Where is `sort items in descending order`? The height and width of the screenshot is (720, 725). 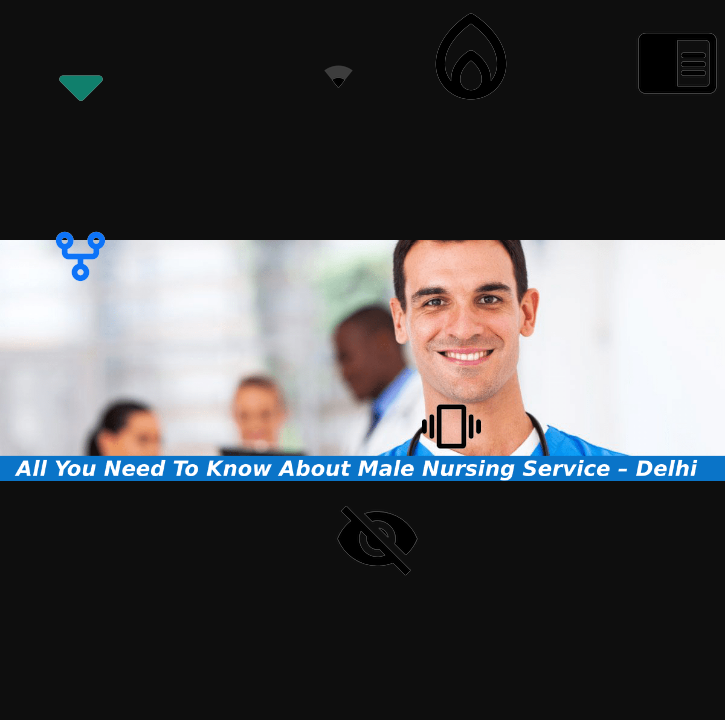 sort items in descending order is located at coordinates (81, 72).